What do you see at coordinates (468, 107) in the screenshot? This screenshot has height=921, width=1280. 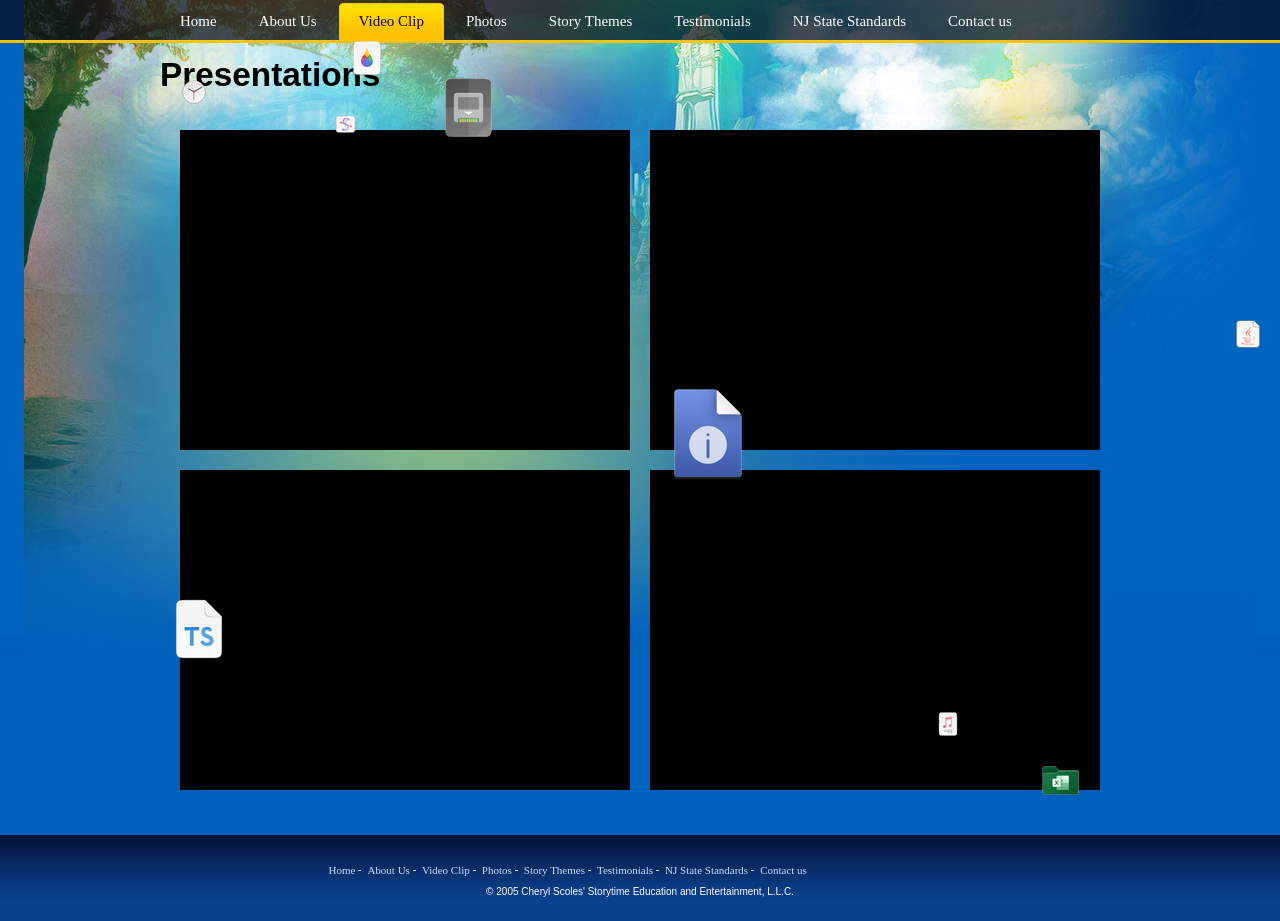 I see `gameboy ROM file type indicator` at bounding box center [468, 107].